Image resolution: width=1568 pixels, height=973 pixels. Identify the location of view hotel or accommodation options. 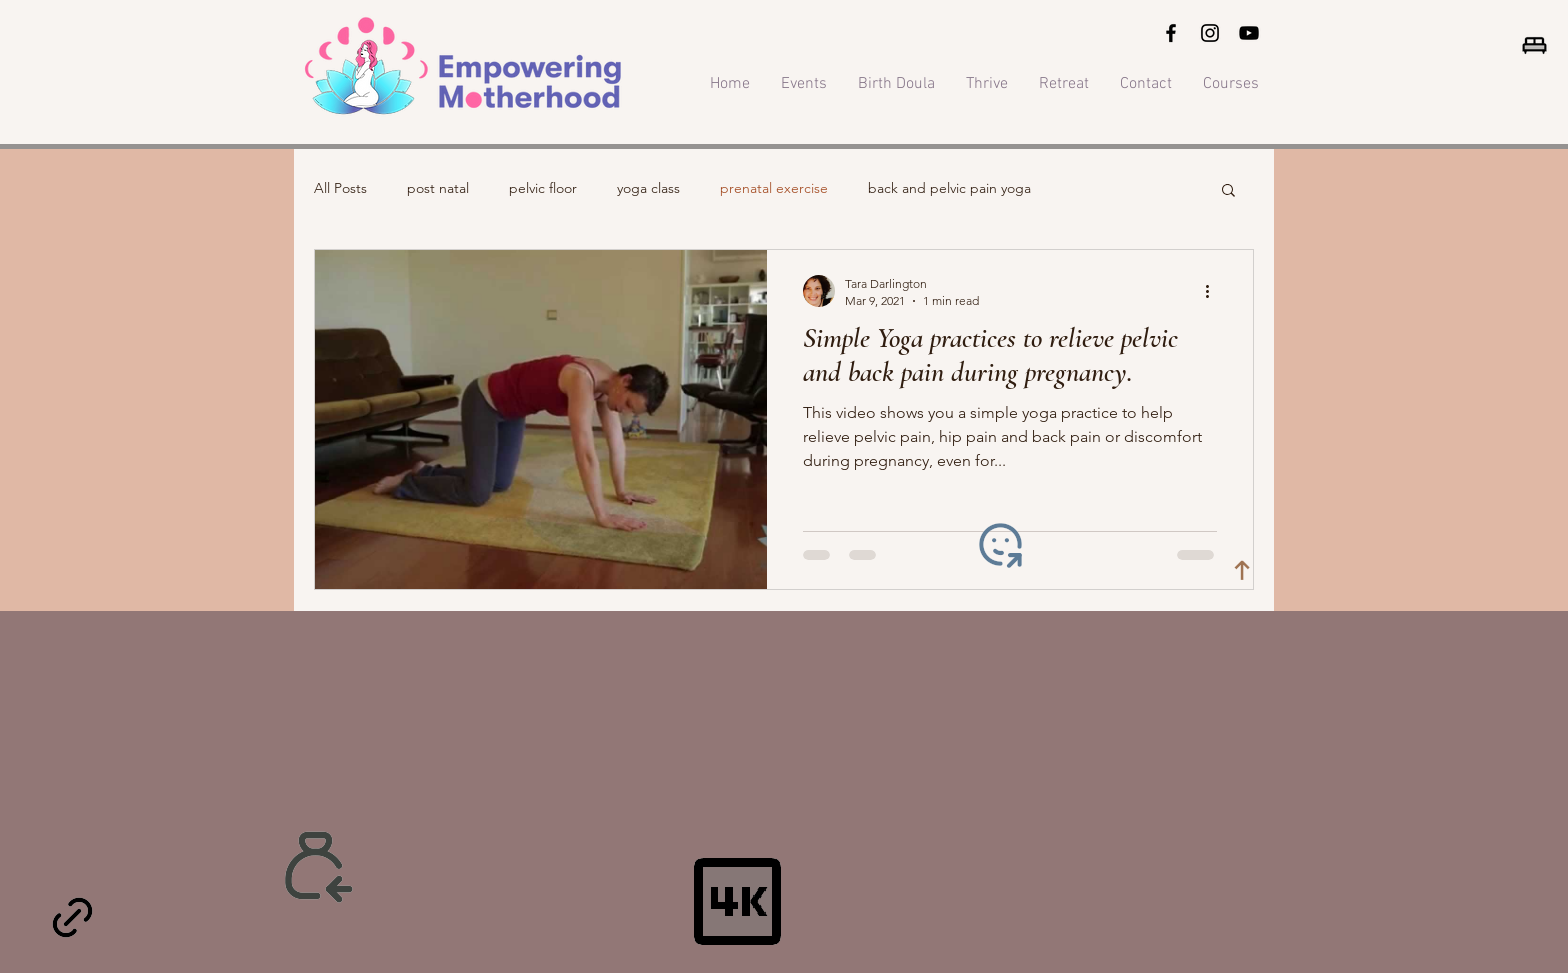
(1534, 45).